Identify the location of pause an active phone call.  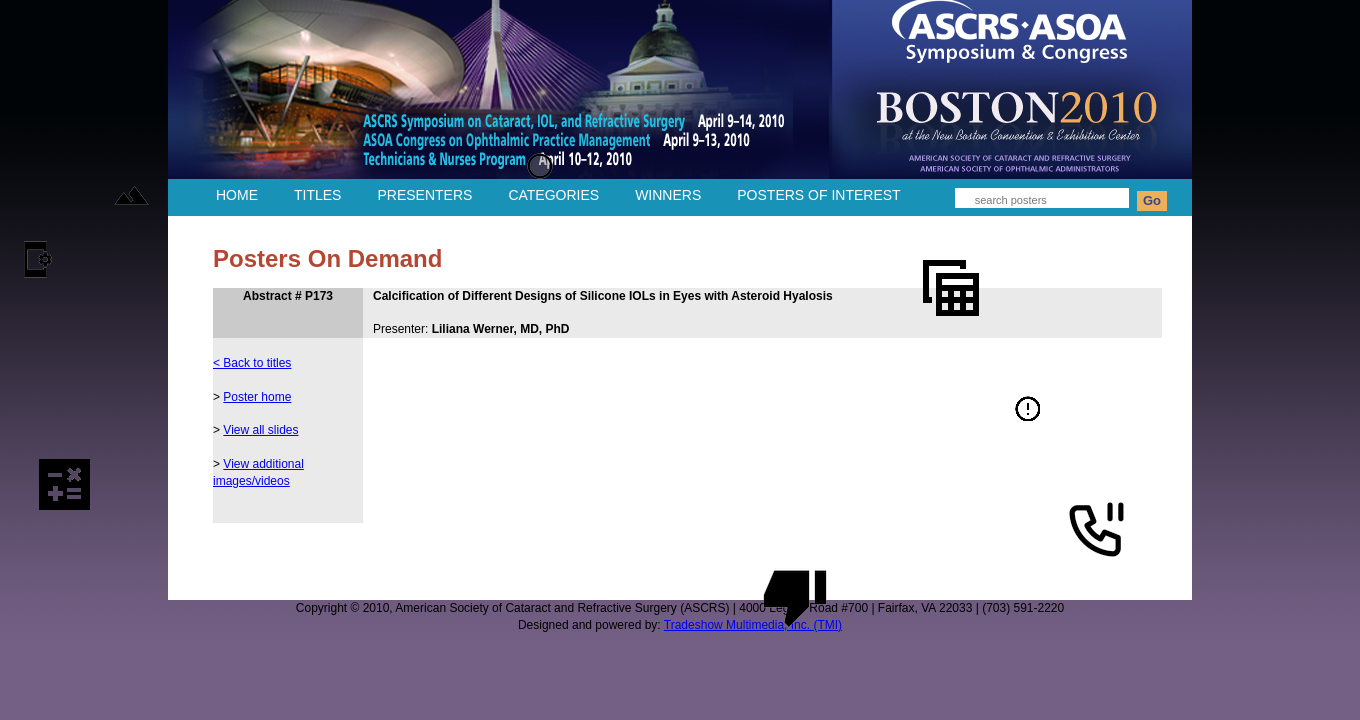
(1096, 529).